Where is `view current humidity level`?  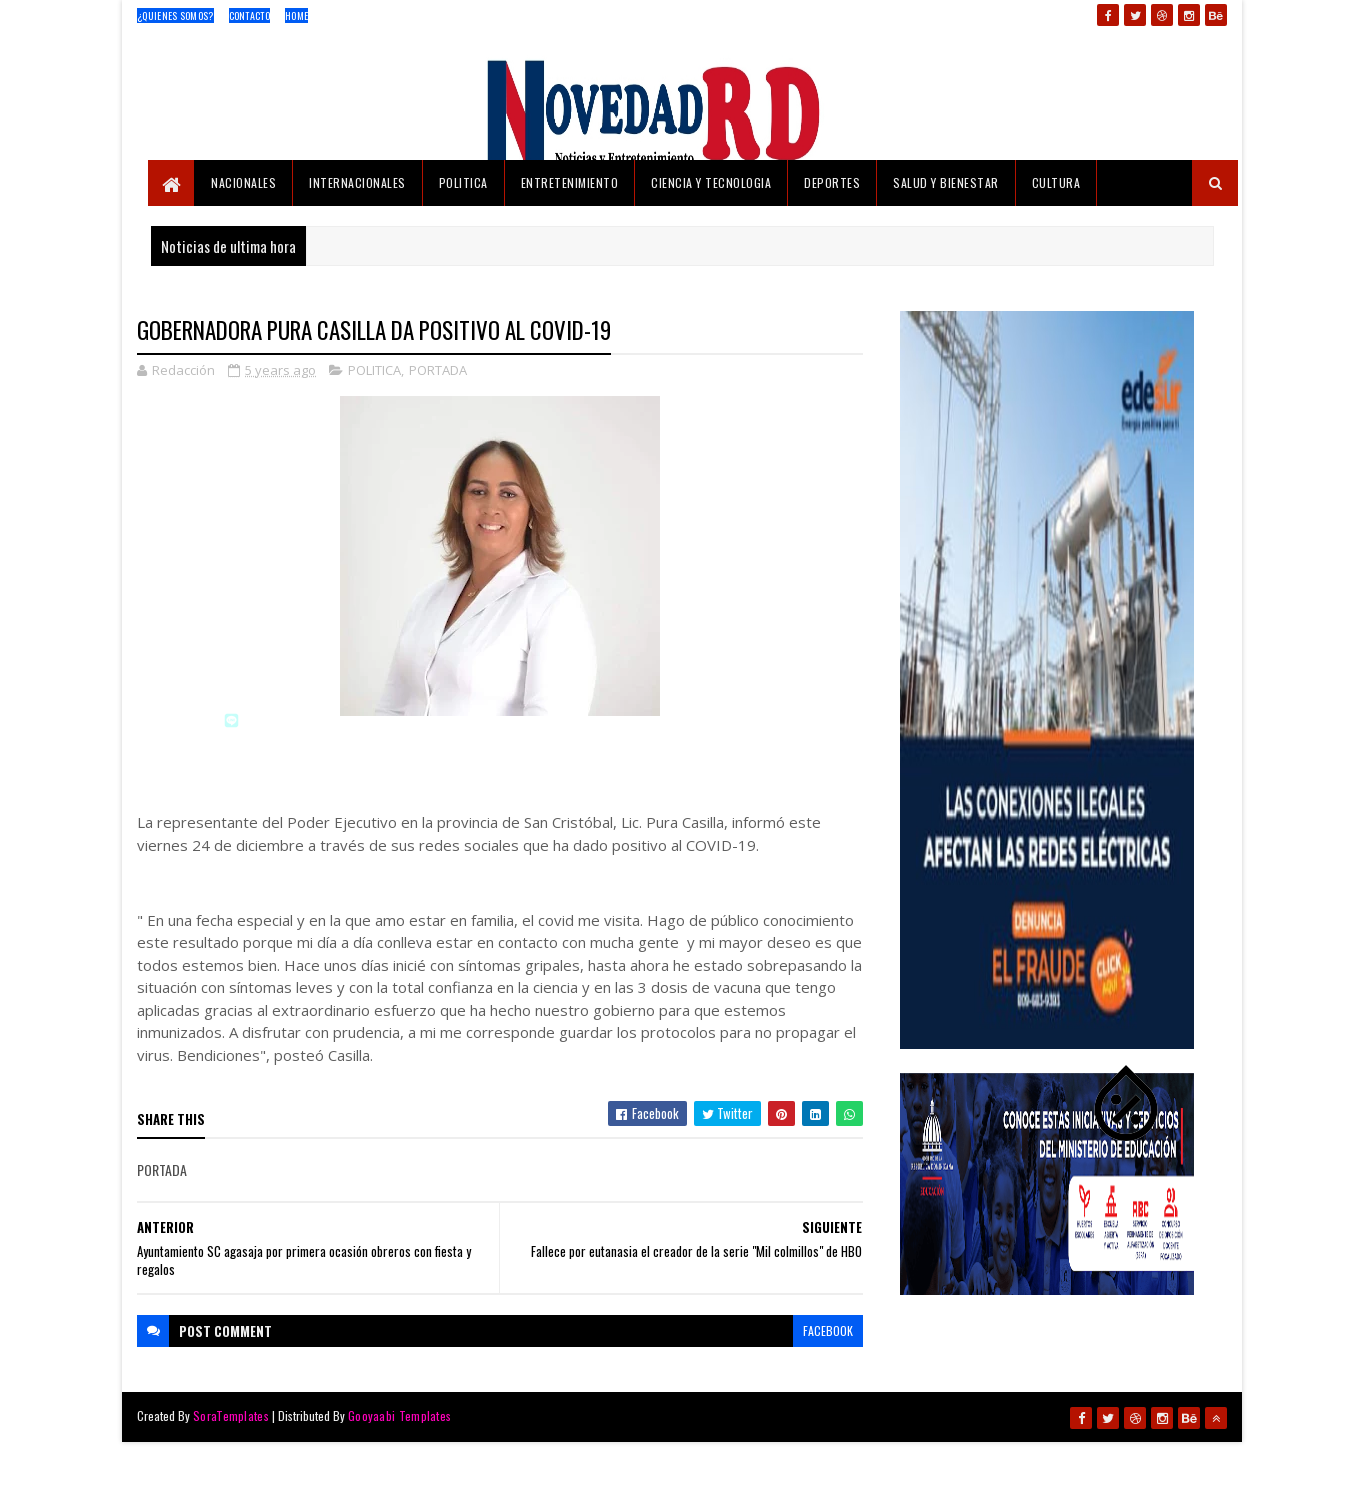
view current humidity level is located at coordinates (1126, 1106).